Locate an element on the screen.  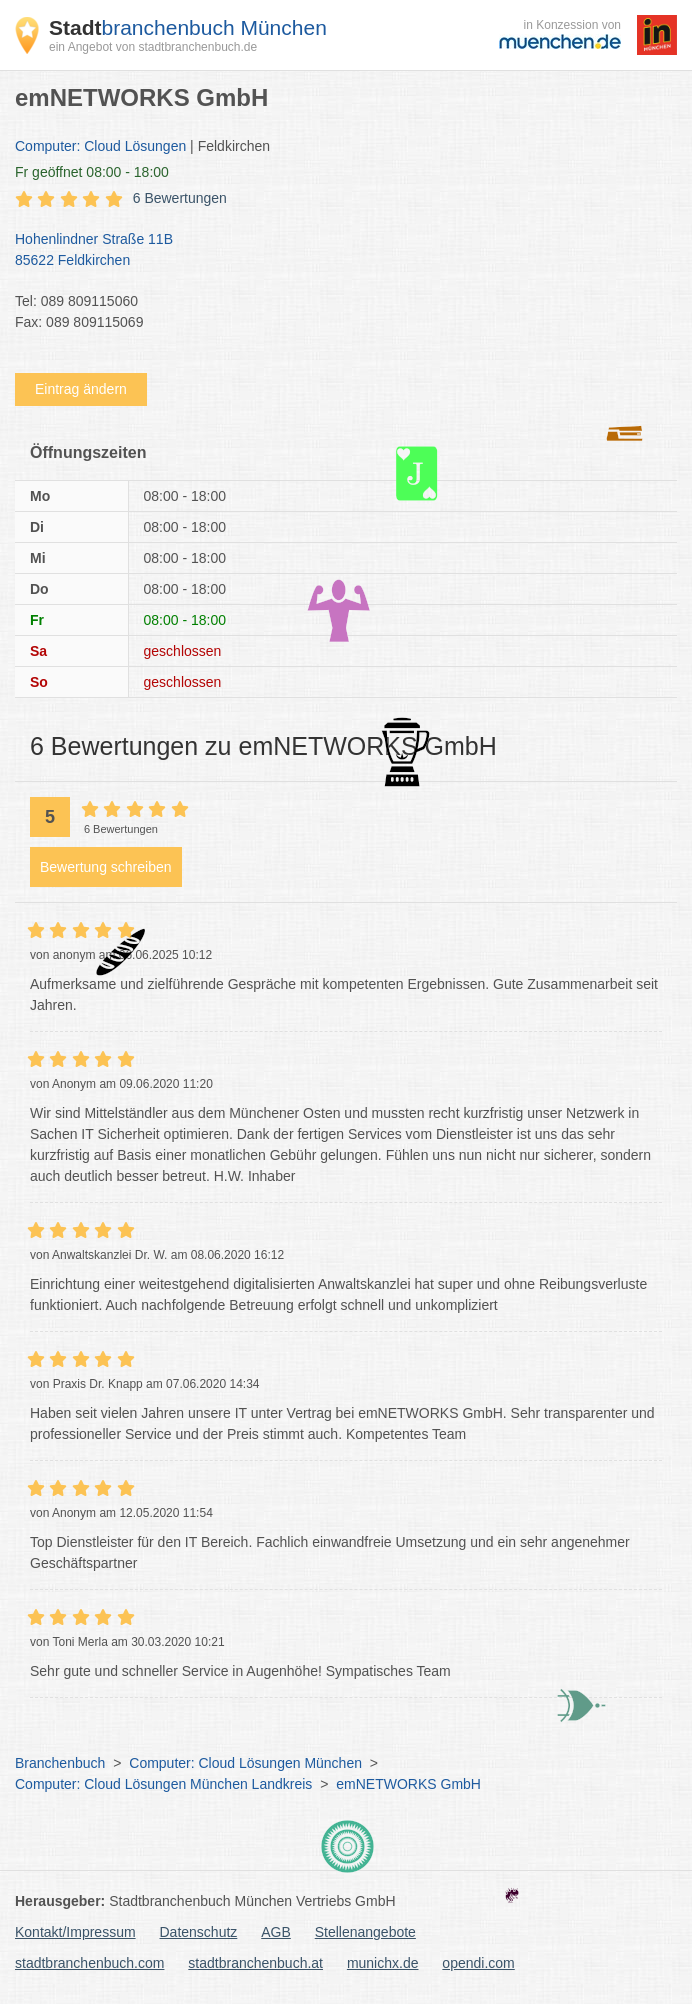
XNOR logic gate symbol in circuit design tool is located at coordinates (581, 1705).